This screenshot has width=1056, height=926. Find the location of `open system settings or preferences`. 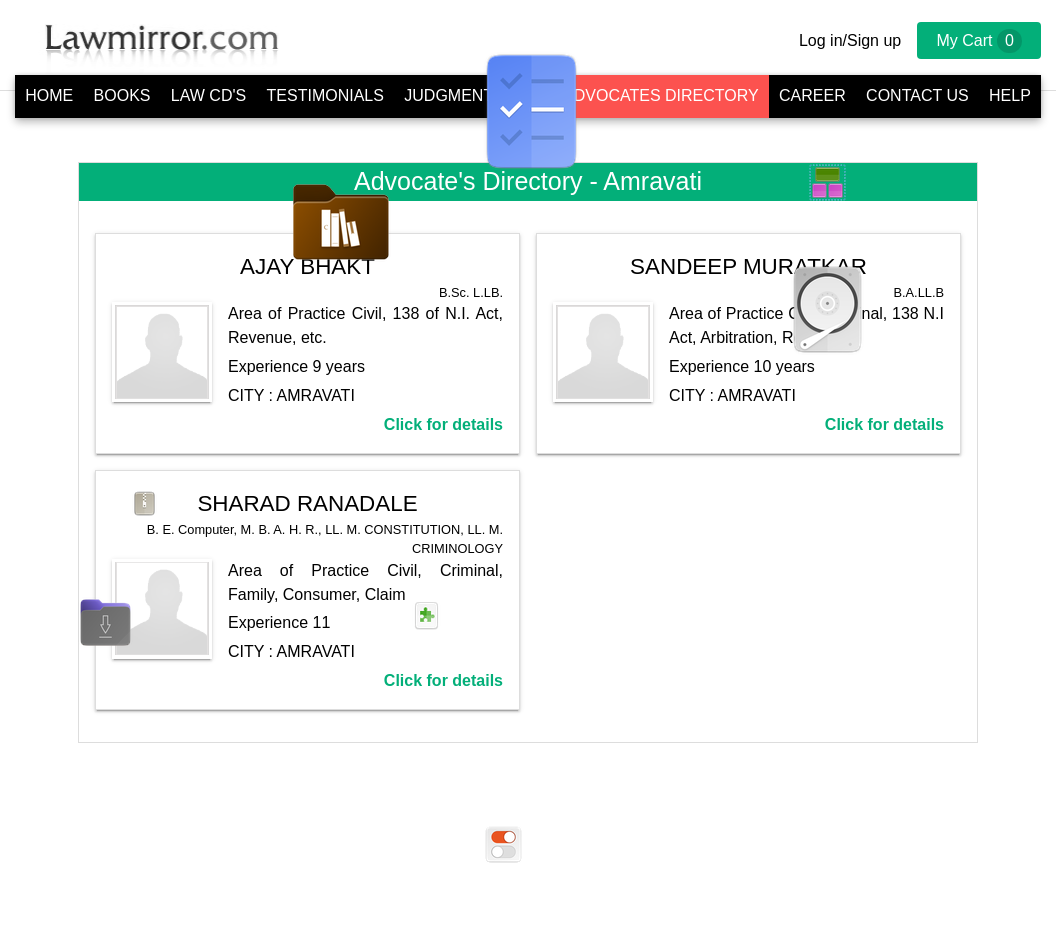

open system settings or preferences is located at coordinates (503, 844).